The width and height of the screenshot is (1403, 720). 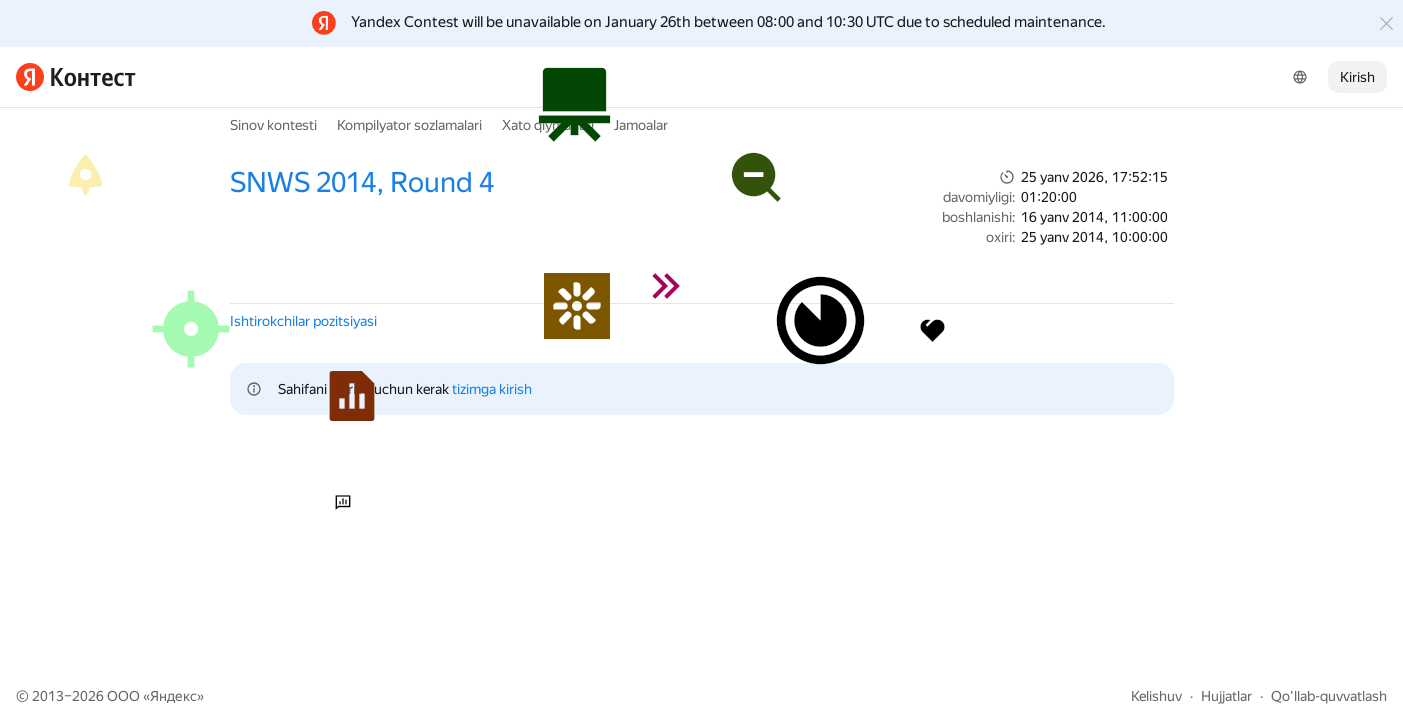 I want to click on indicates task progress at approximately 70% complete, so click(x=820, y=320).